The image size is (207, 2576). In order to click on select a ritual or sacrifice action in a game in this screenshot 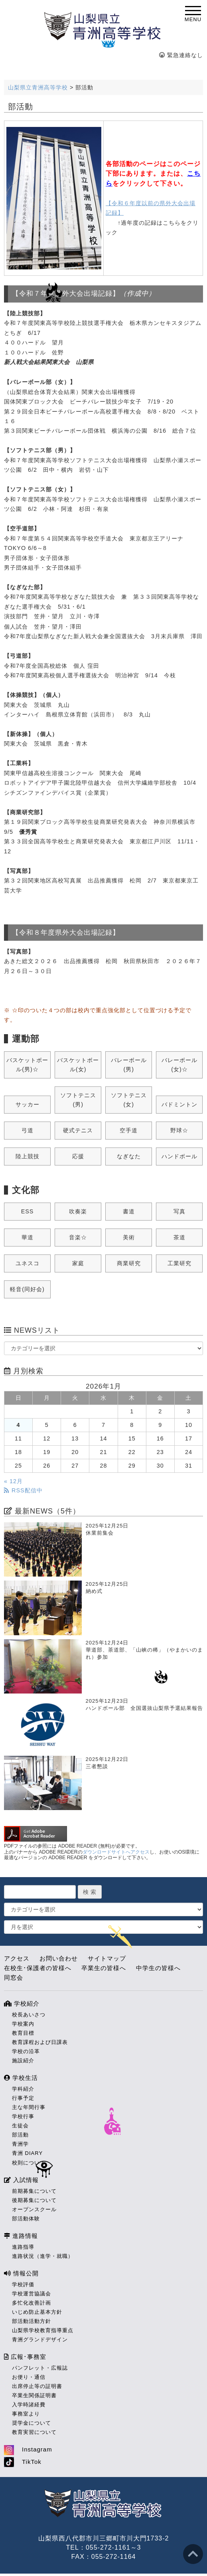, I will do `click(120, 1937)`.